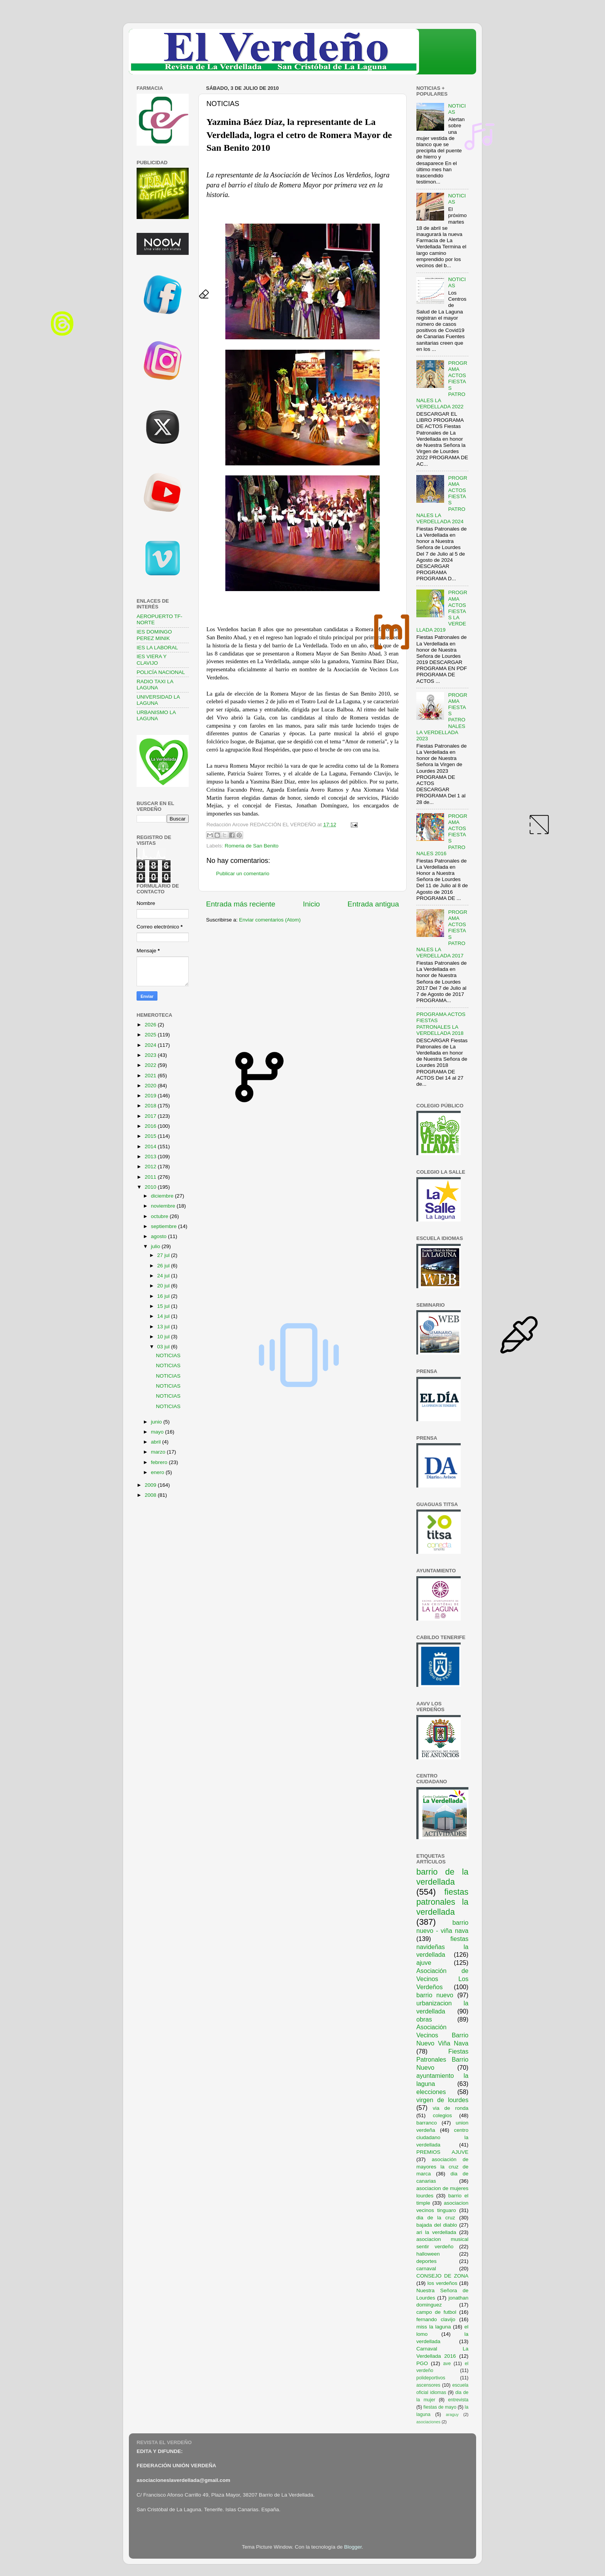 This screenshot has width=605, height=2576. What do you see at coordinates (539, 824) in the screenshot?
I see `invert current selection` at bounding box center [539, 824].